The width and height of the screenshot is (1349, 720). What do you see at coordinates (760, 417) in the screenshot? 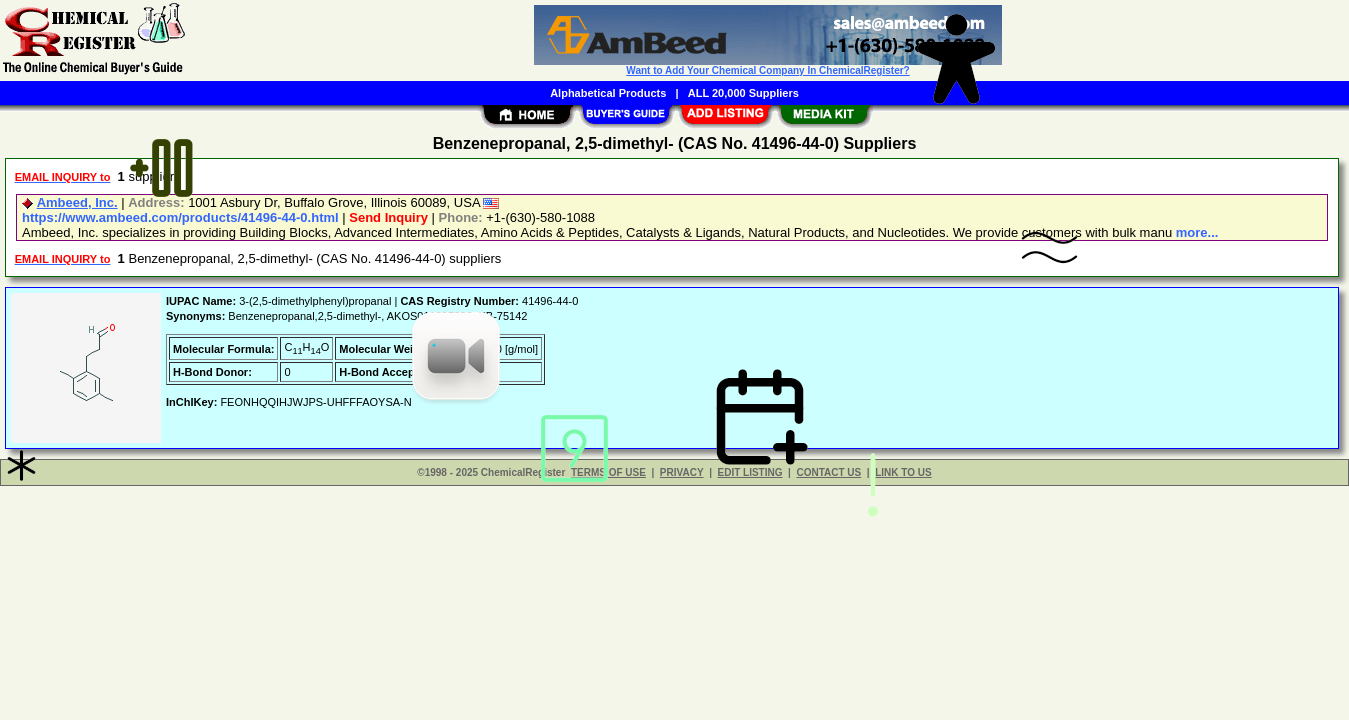
I see `add a new event to your calendar` at bounding box center [760, 417].